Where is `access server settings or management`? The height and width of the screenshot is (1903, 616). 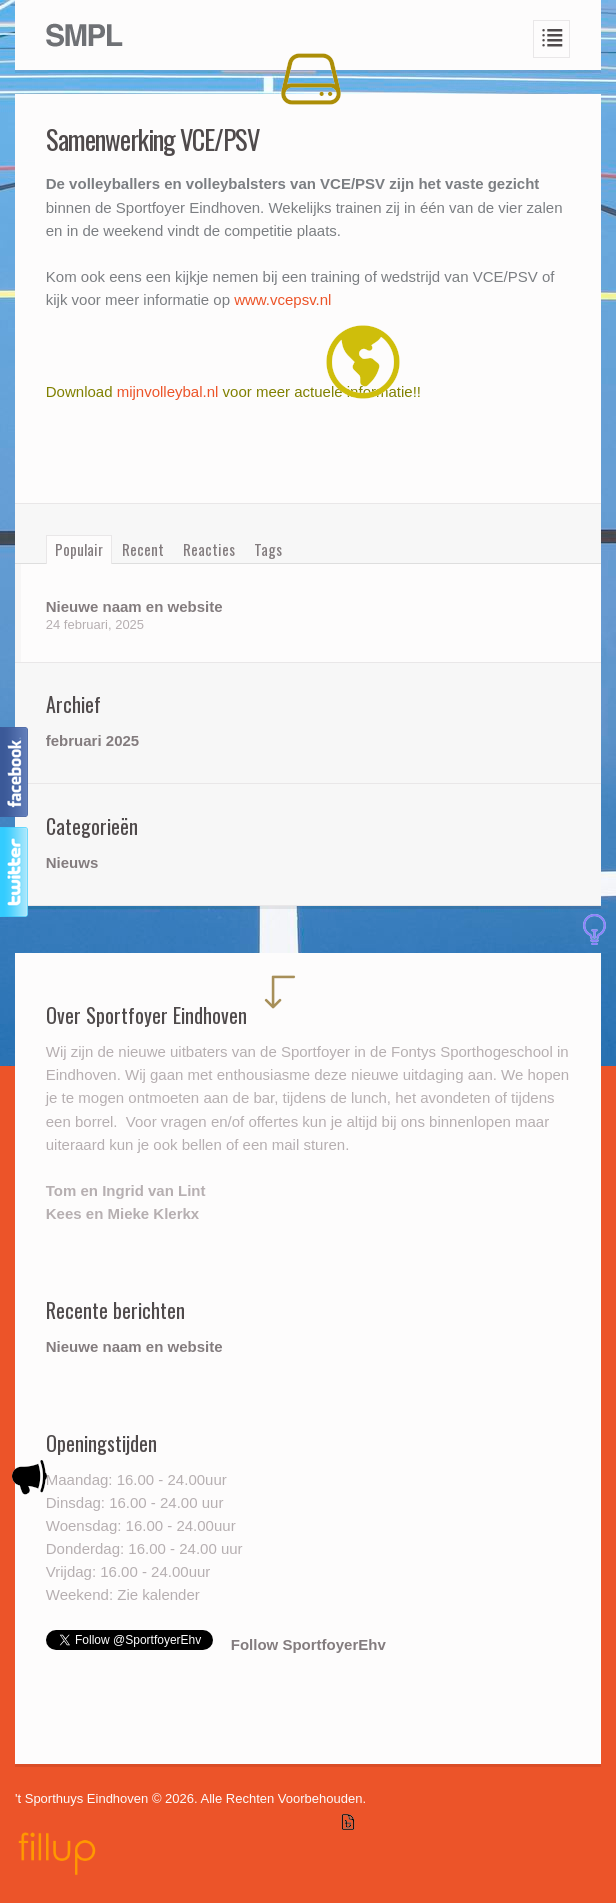 access server settings or management is located at coordinates (311, 79).